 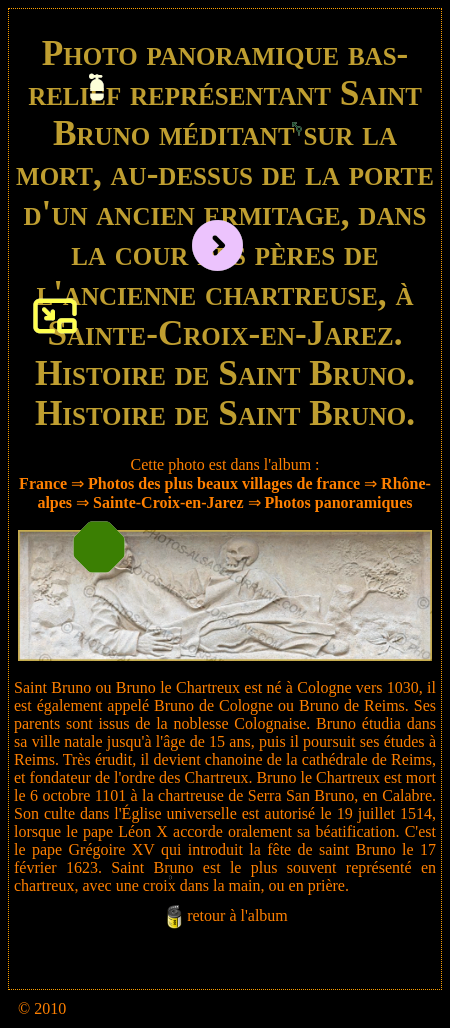 I want to click on enable picture-in-picture mode, so click(x=55, y=316).